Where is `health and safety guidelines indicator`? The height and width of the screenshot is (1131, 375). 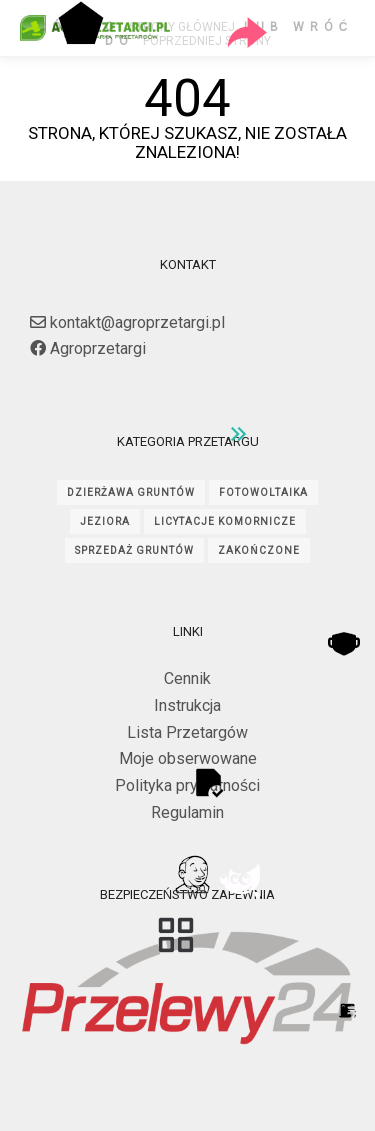
health and safety guidelines indicator is located at coordinates (344, 644).